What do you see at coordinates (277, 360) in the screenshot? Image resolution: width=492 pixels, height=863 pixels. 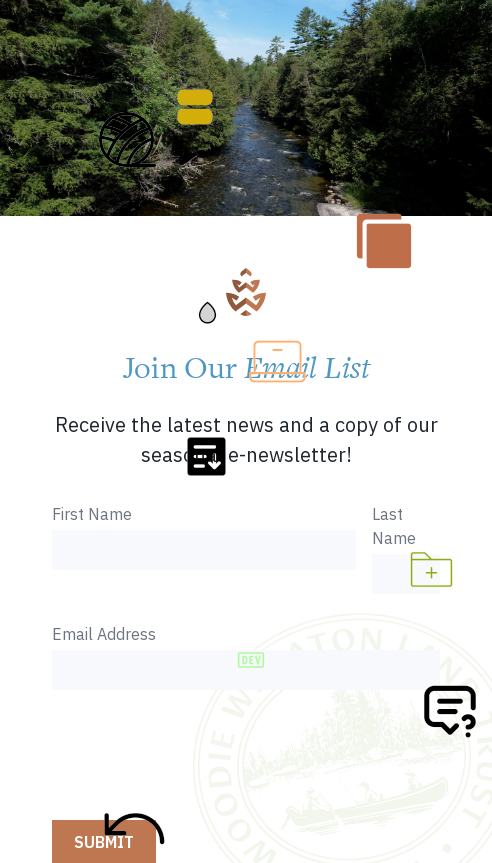 I see `switch to desktop view` at bounding box center [277, 360].